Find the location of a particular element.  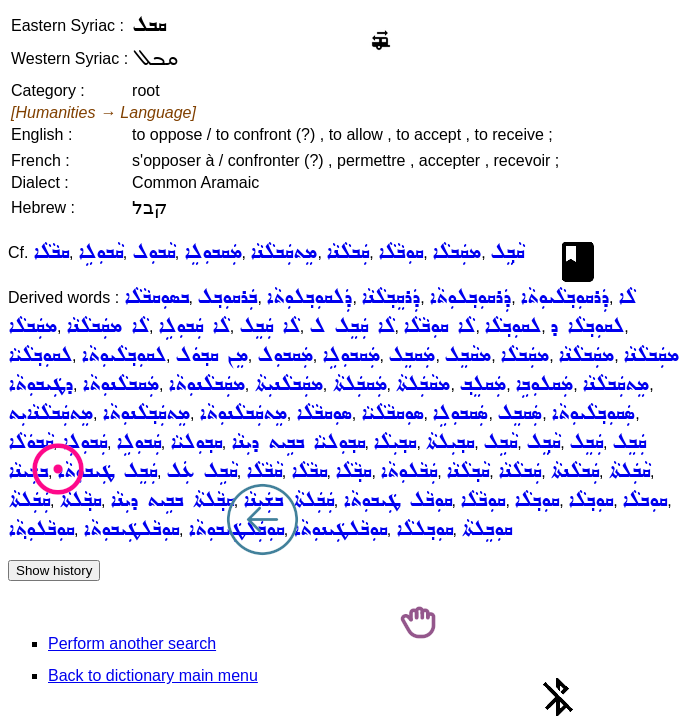

indicates RV hookup availability at a location is located at coordinates (380, 40).